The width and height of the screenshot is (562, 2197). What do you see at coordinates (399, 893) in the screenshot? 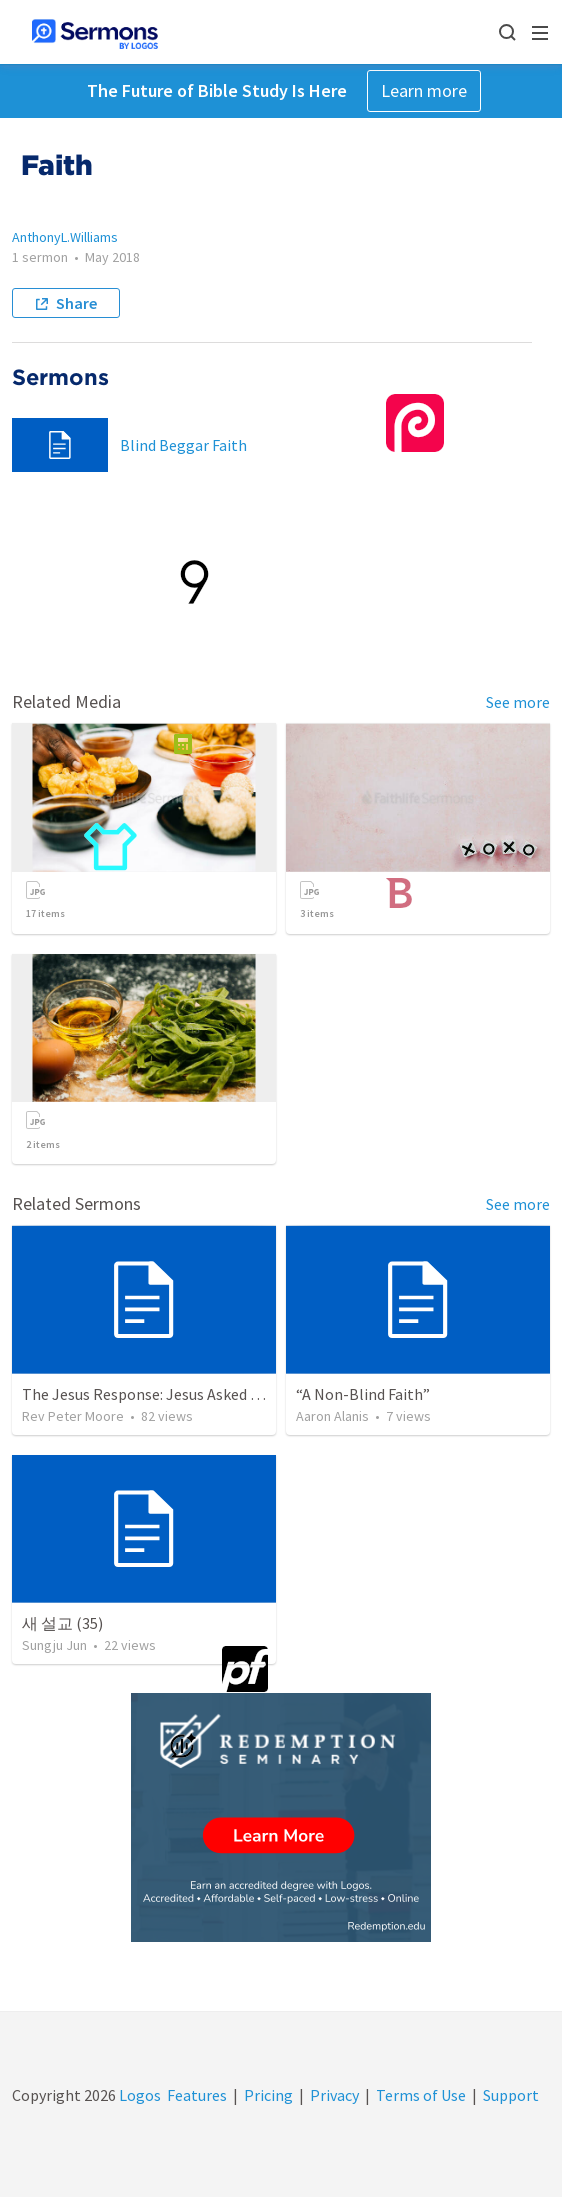
I see `bitdefender antivirus app` at bounding box center [399, 893].